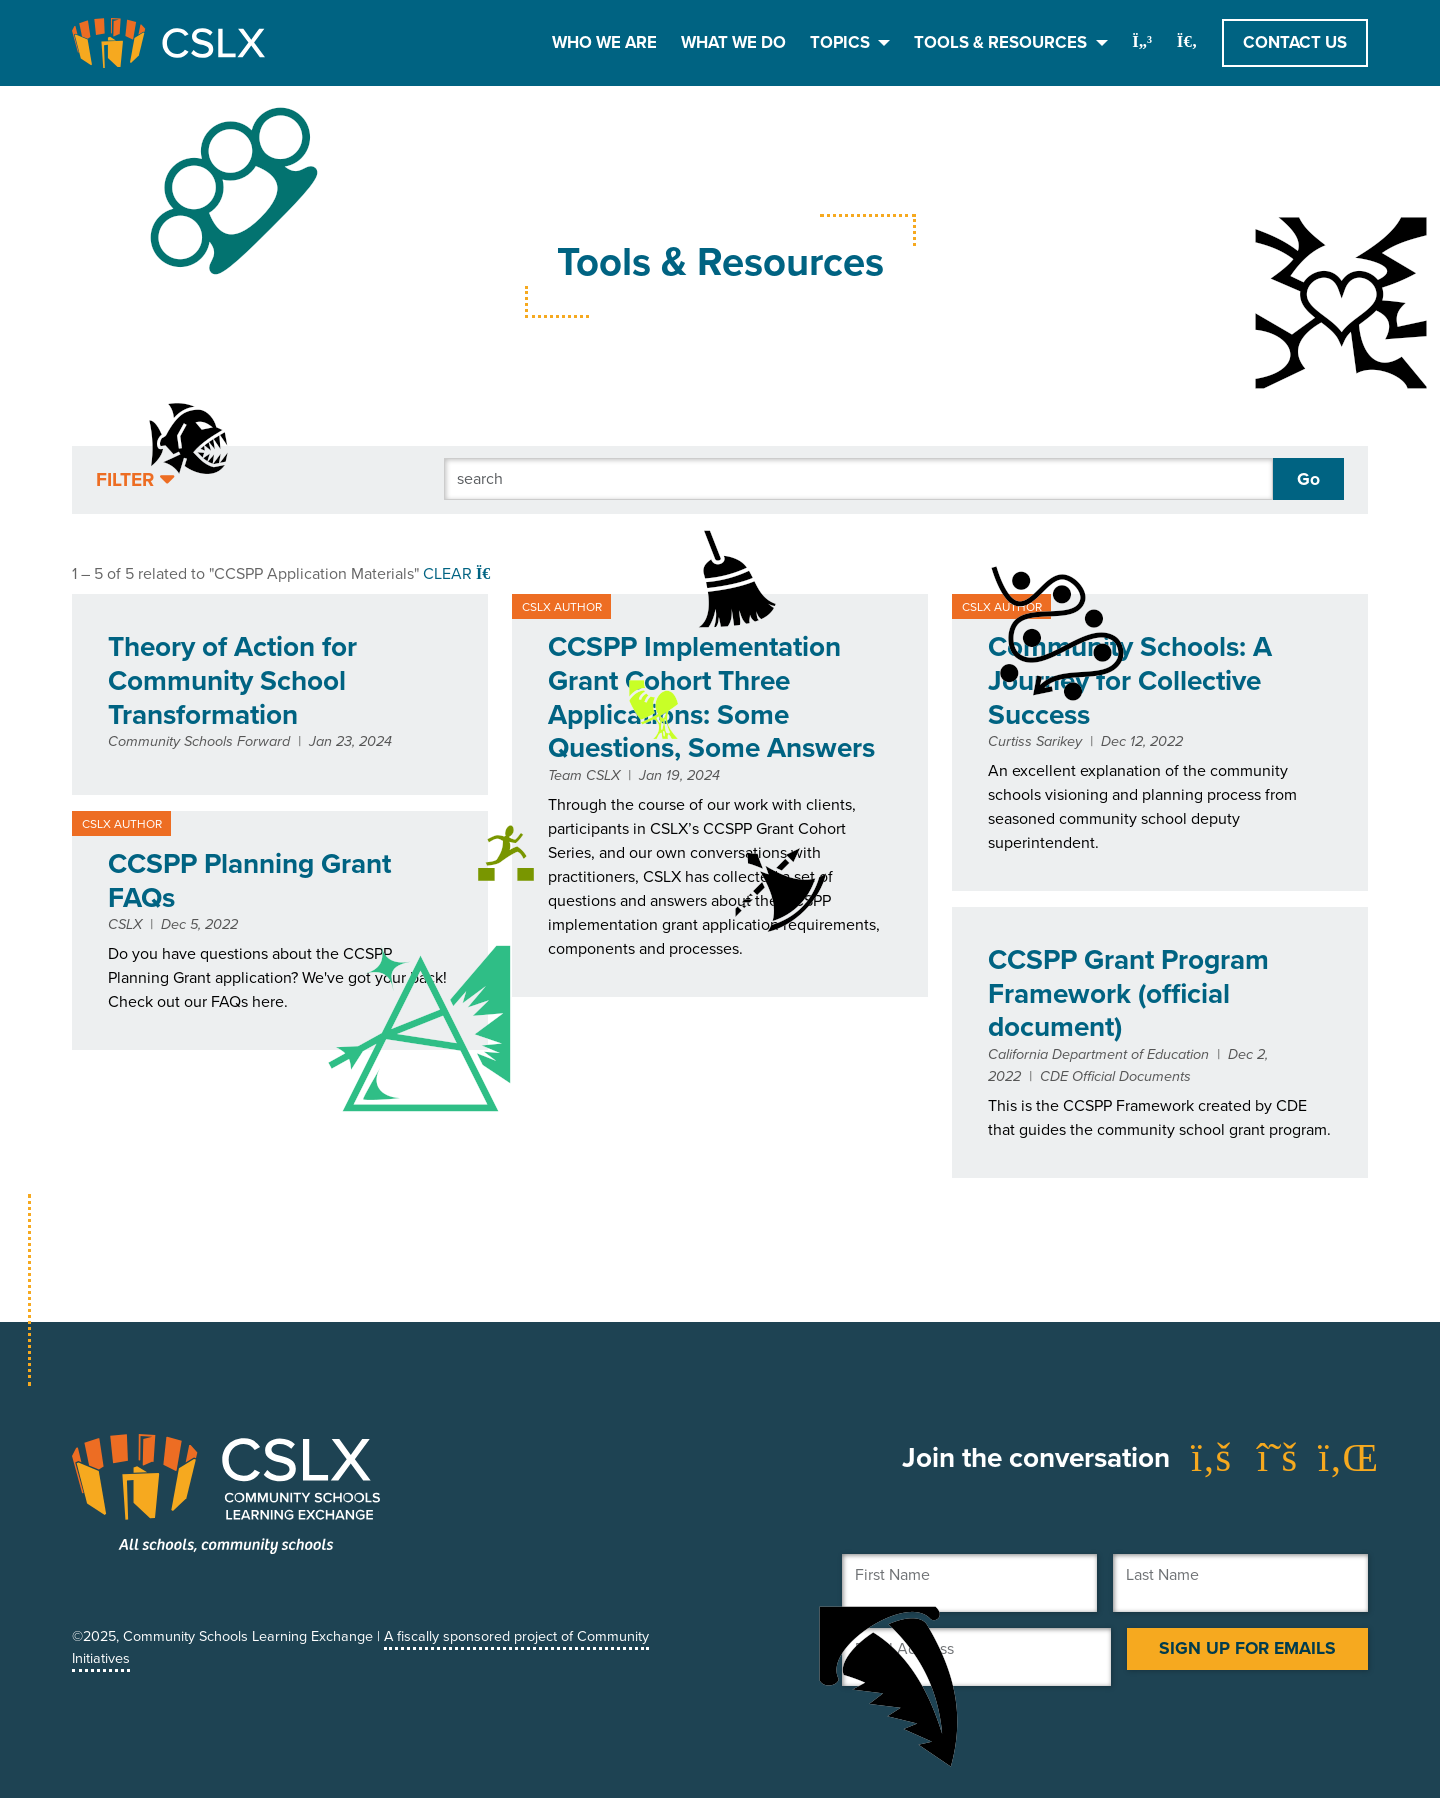  I want to click on indicates a dangerous creature or hazard in a game, so click(188, 438).